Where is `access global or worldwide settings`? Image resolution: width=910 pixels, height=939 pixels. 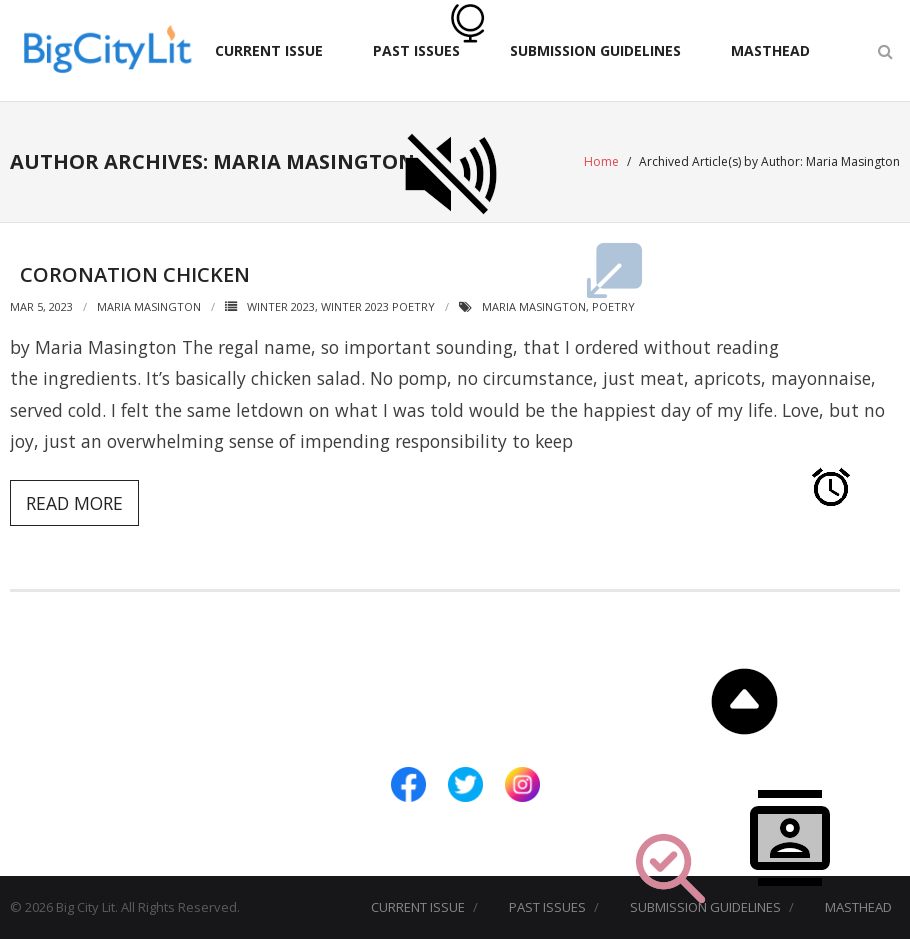 access global or worldwide settings is located at coordinates (469, 22).